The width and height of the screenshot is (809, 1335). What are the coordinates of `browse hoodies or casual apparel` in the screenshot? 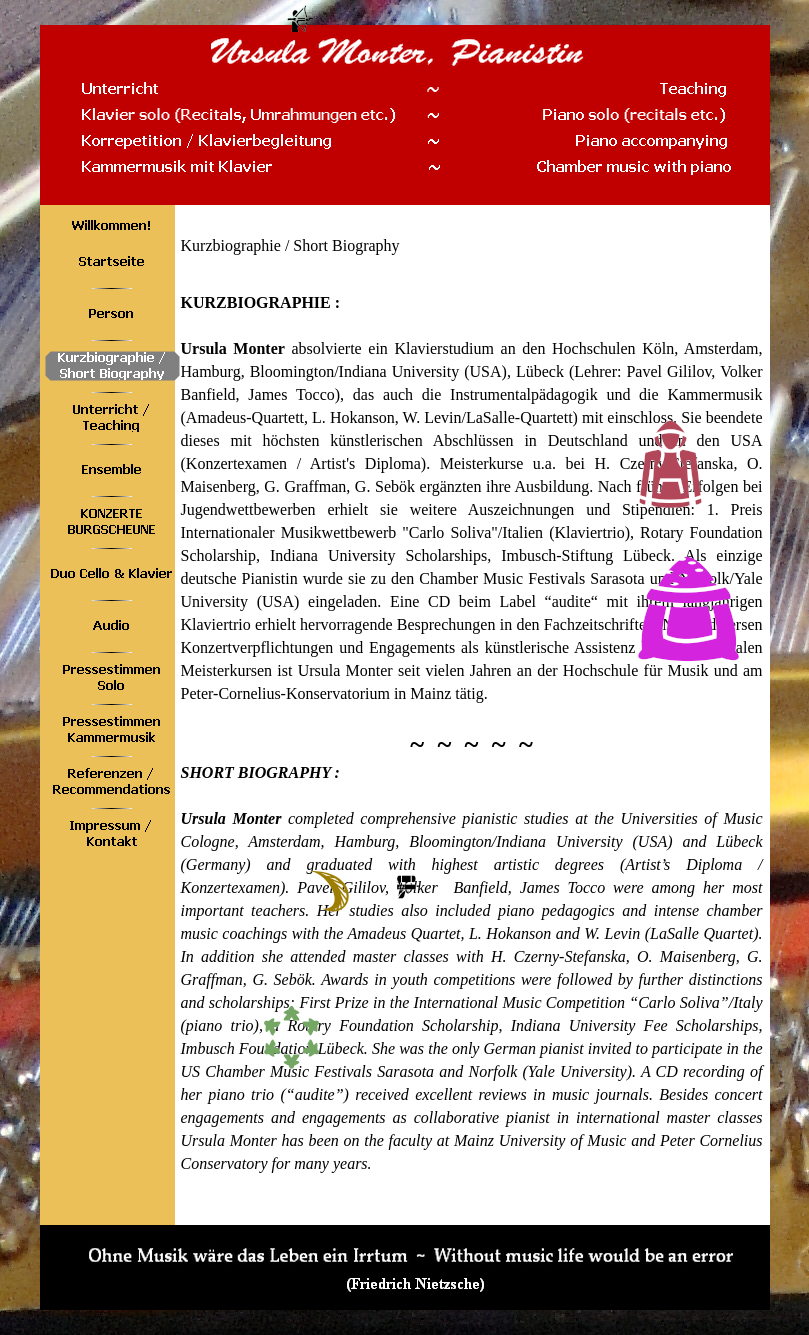 It's located at (670, 463).